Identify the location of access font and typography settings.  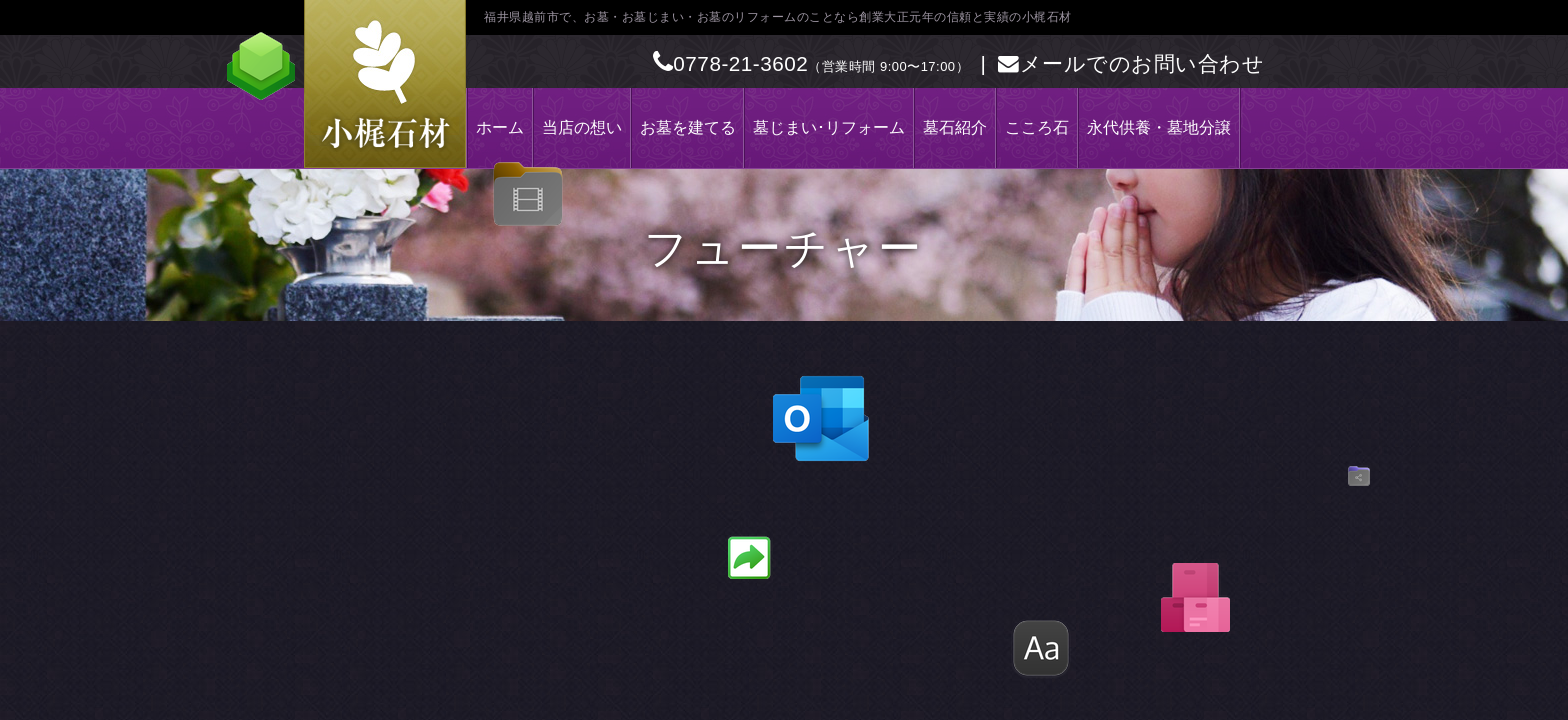
(1041, 649).